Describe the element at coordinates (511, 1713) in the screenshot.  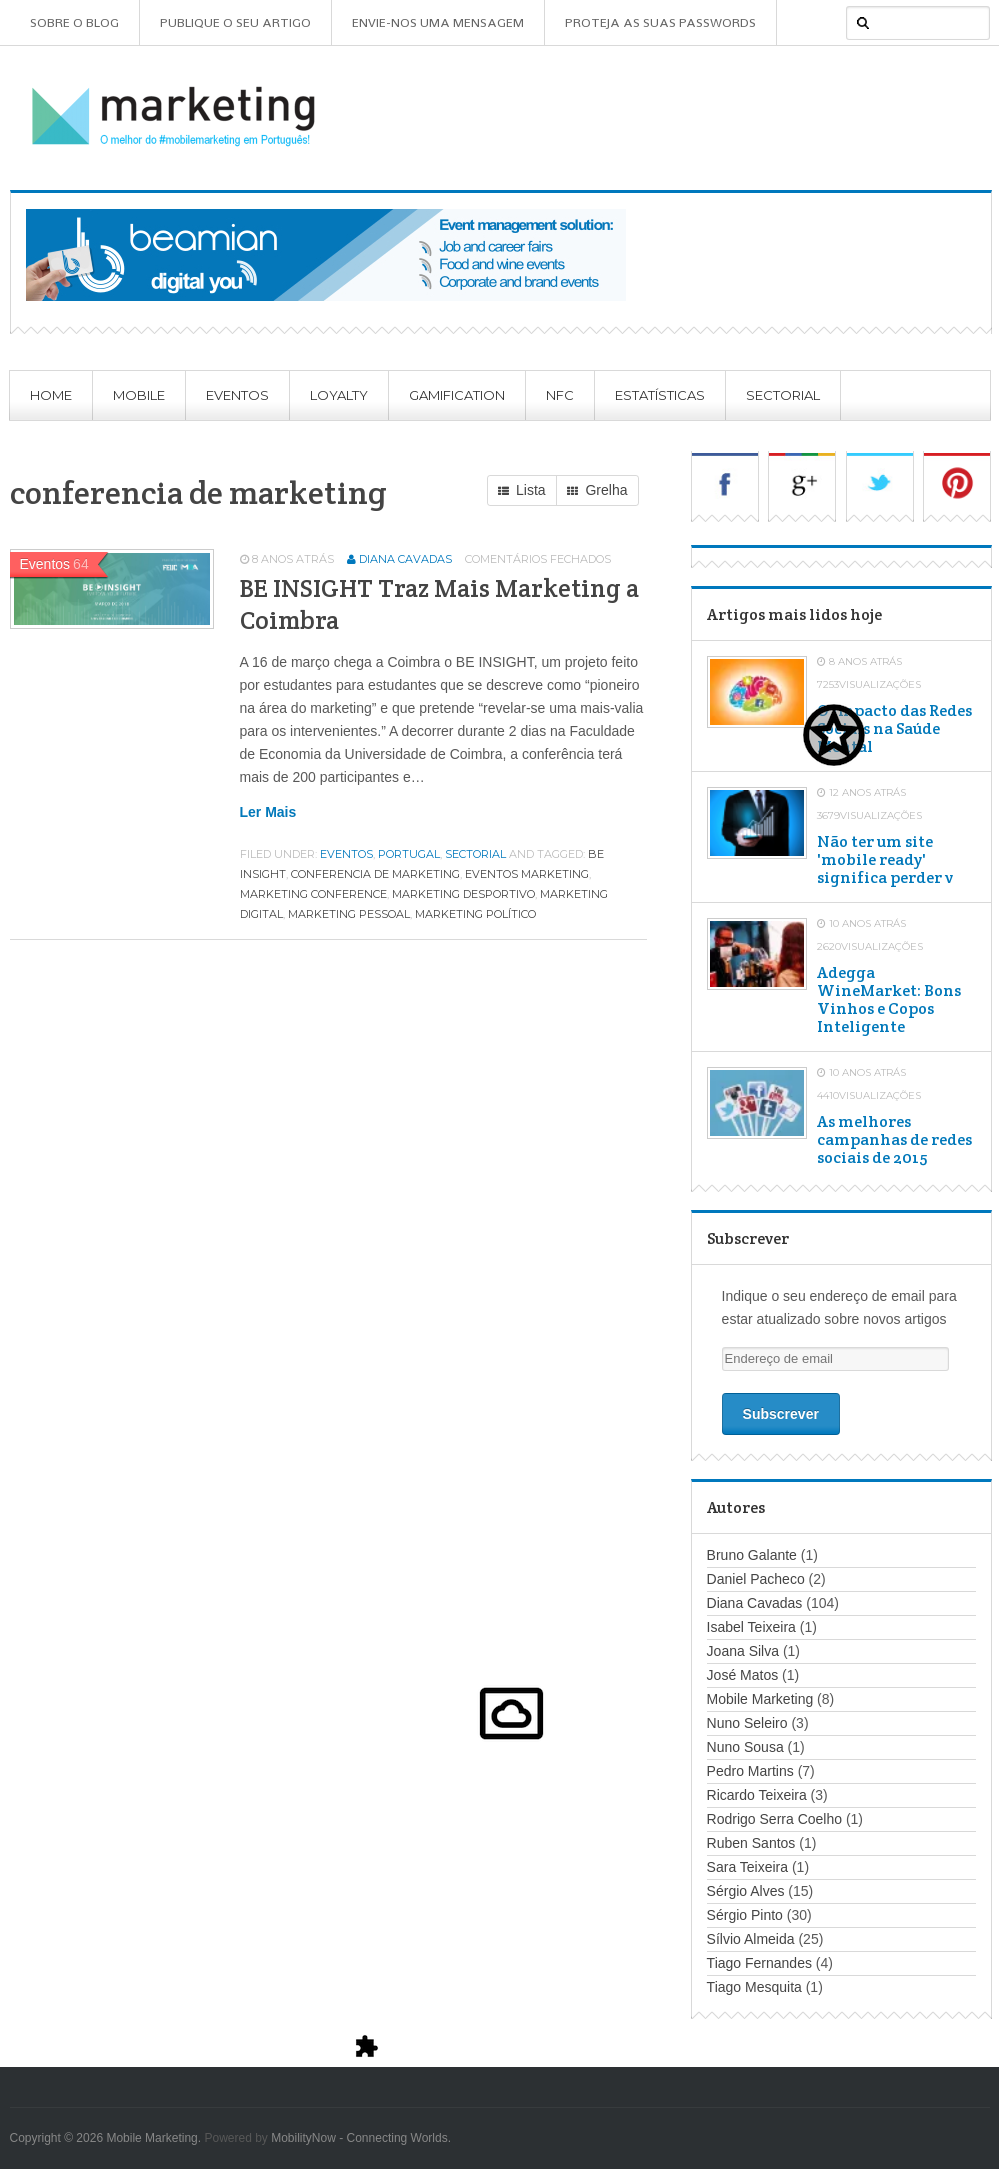
I see `access daydream or screensaver settings` at that location.